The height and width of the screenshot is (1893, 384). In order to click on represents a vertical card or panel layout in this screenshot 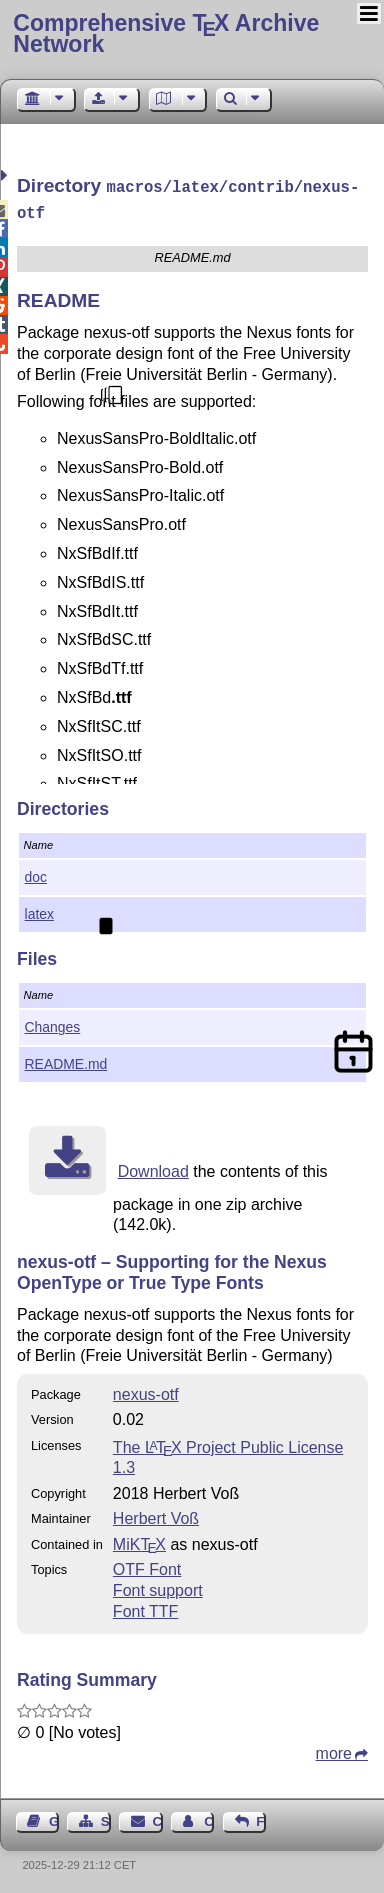, I will do `click(106, 926)`.